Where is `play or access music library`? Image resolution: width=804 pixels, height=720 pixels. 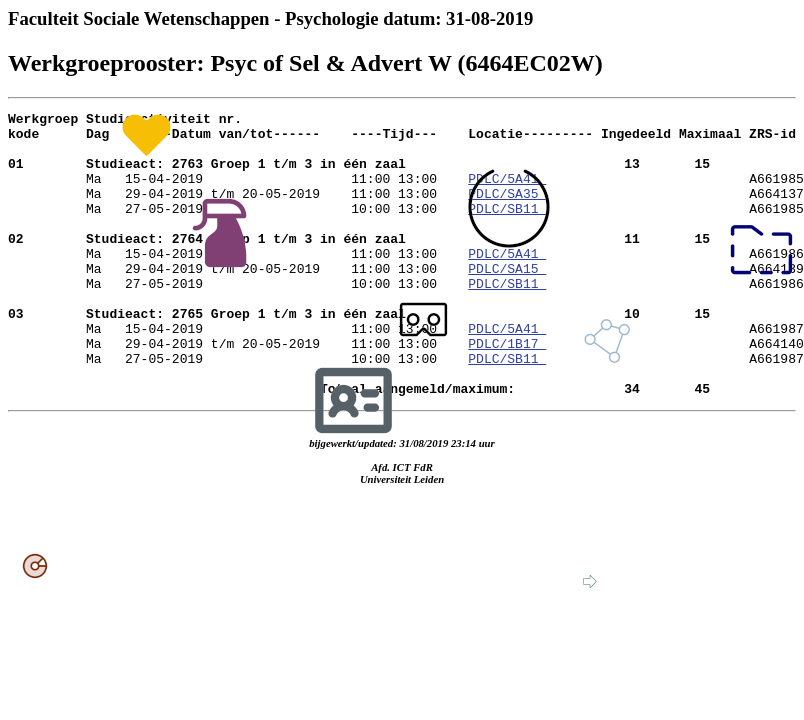 play or access music library is located at coordinates (35, 566).